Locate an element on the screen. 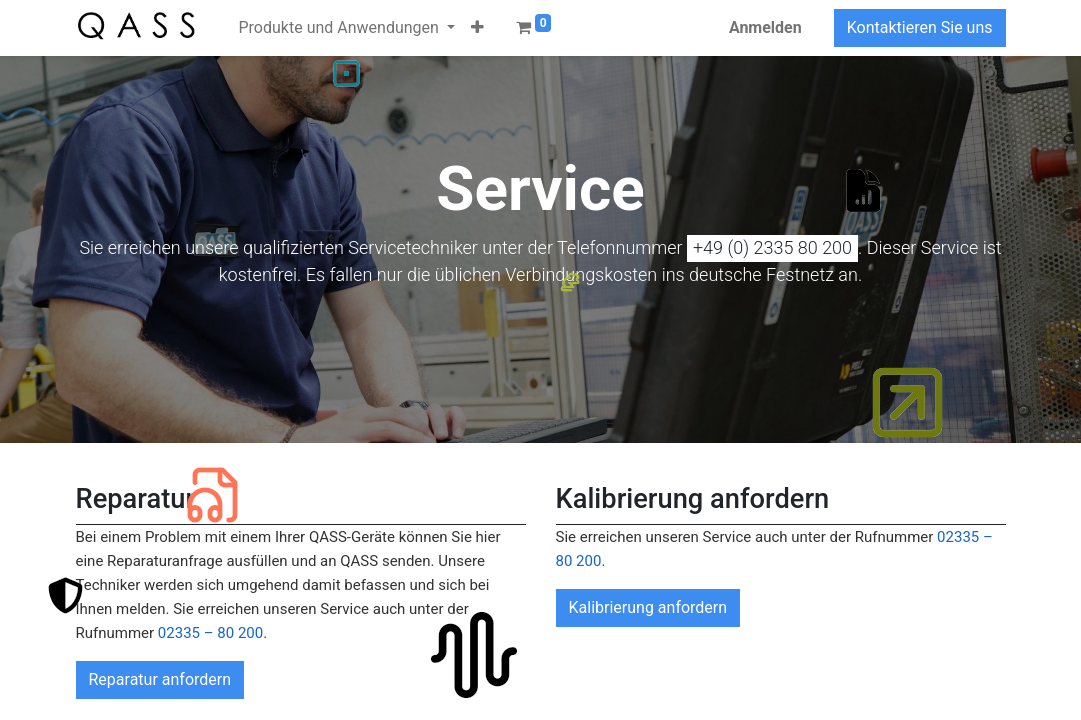  open an audio file is located at coordinates (215, 495).